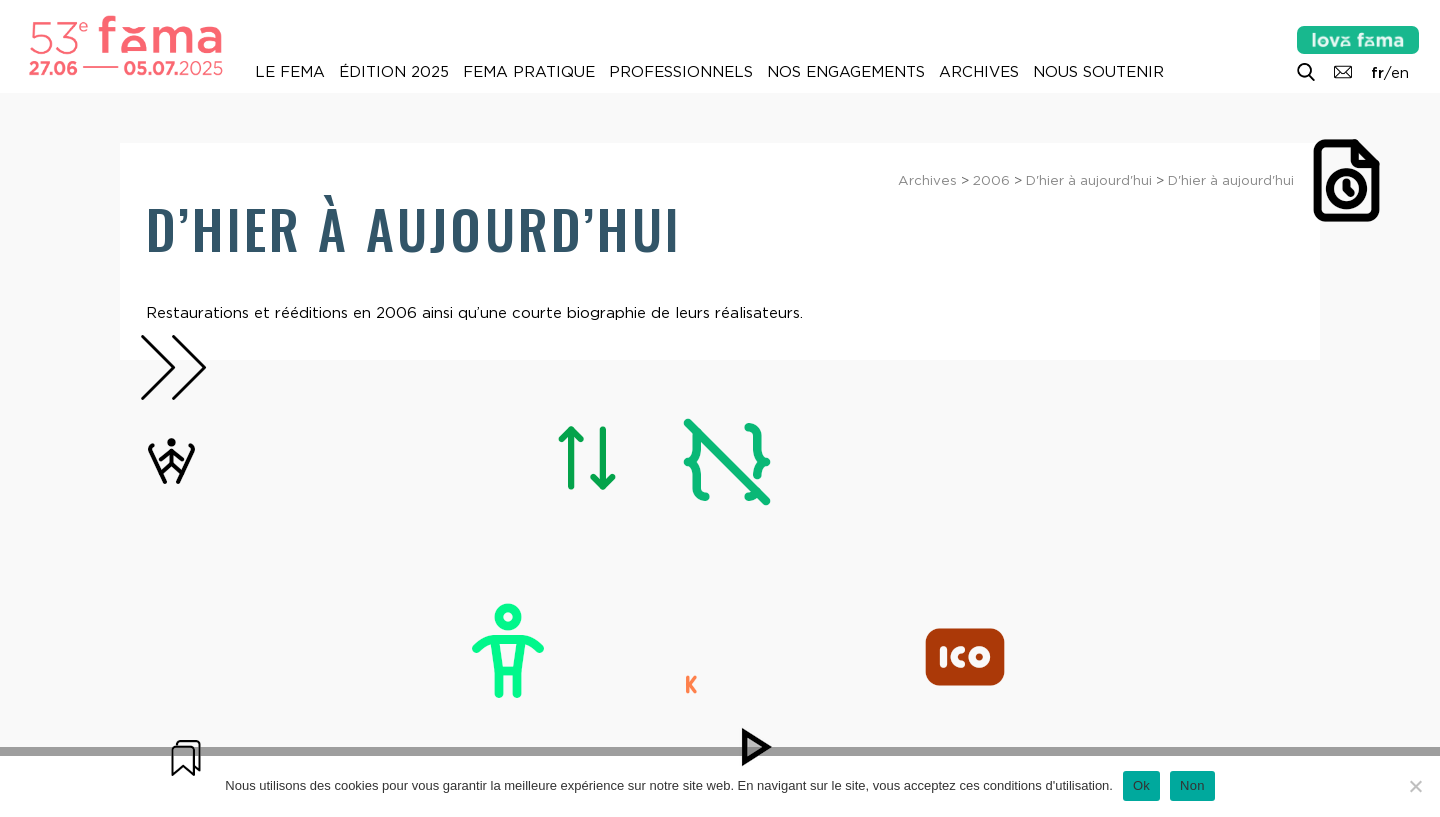 The image size is (1440, 817). What do you see at coordinates (753, 747) in the screenshot?
I see `play media or video content` at bounding box center [753, 747].